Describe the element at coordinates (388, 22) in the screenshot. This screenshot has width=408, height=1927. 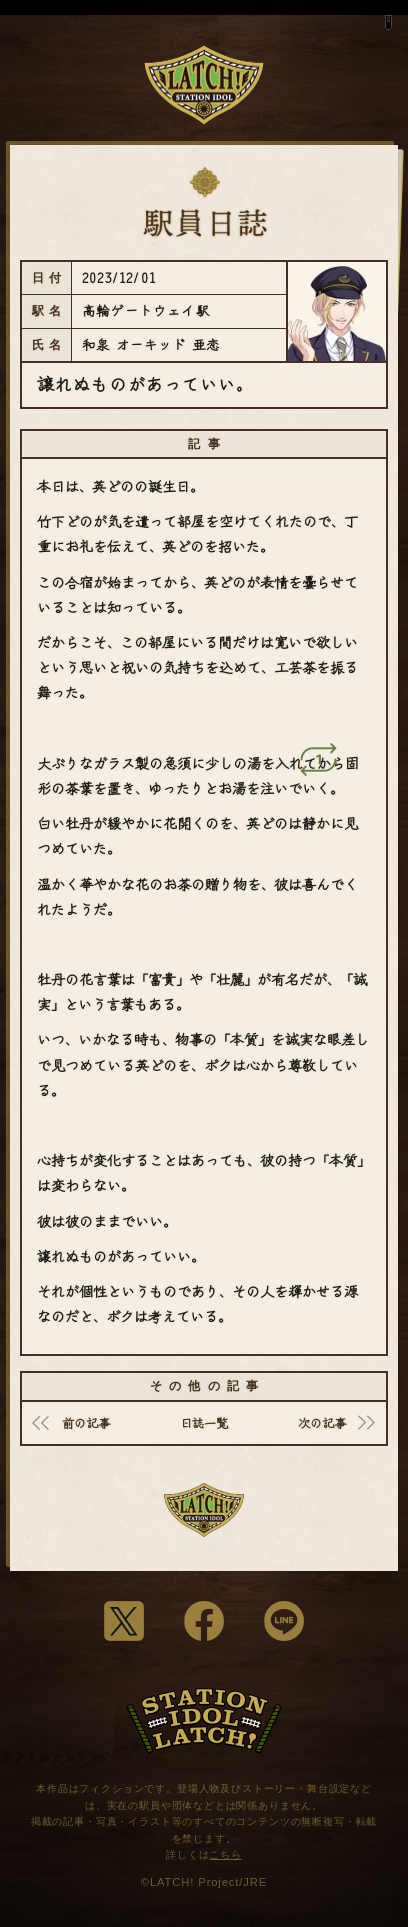
I see `view test results or lab data` at that location.